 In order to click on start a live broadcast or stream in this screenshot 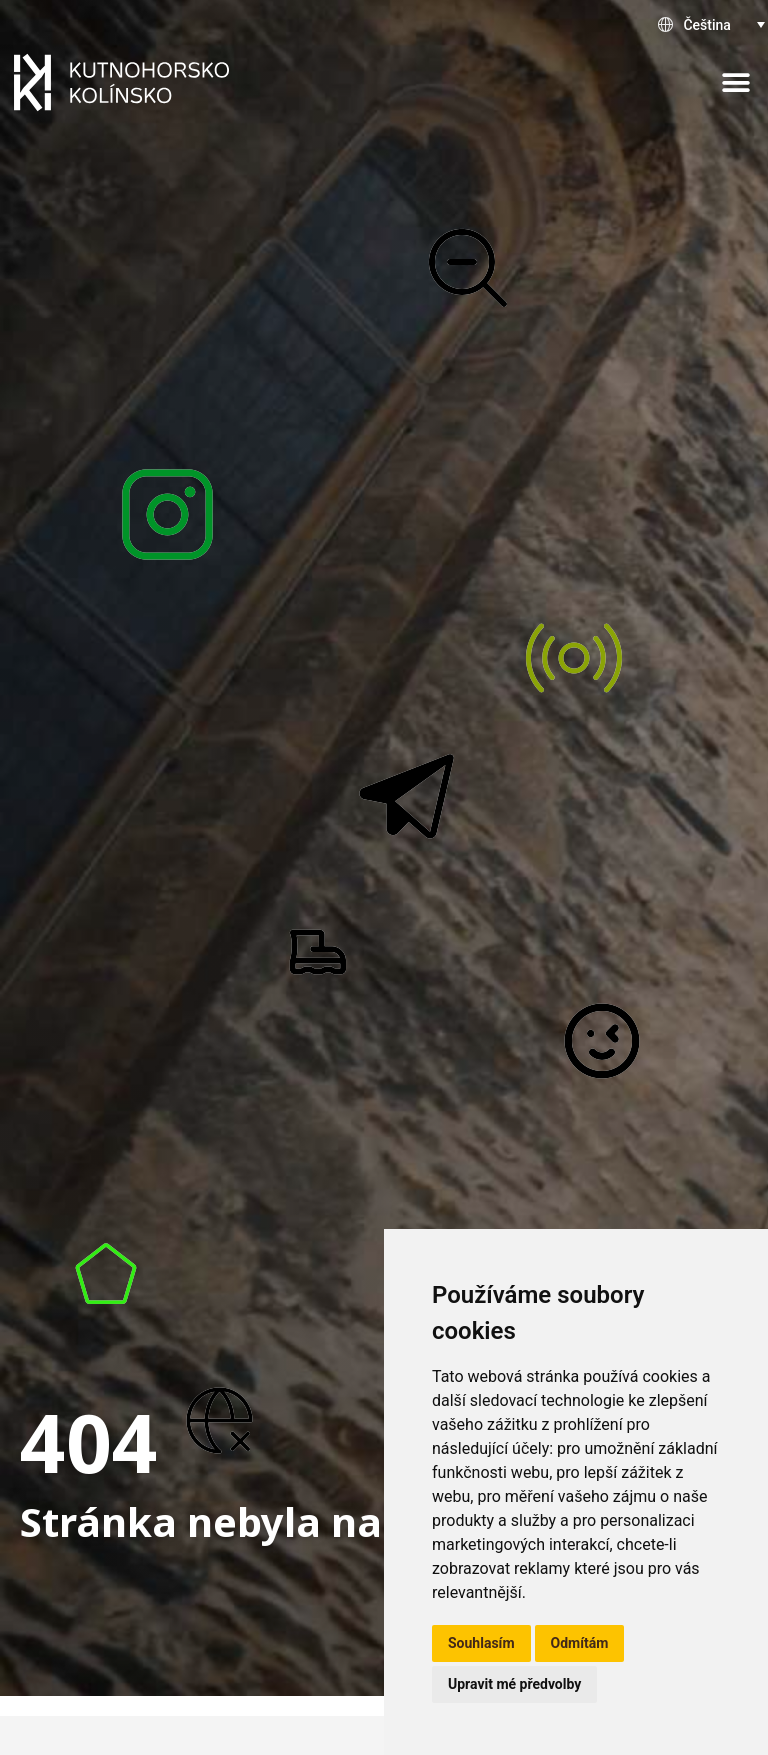, I will do `click(574, 658)`.